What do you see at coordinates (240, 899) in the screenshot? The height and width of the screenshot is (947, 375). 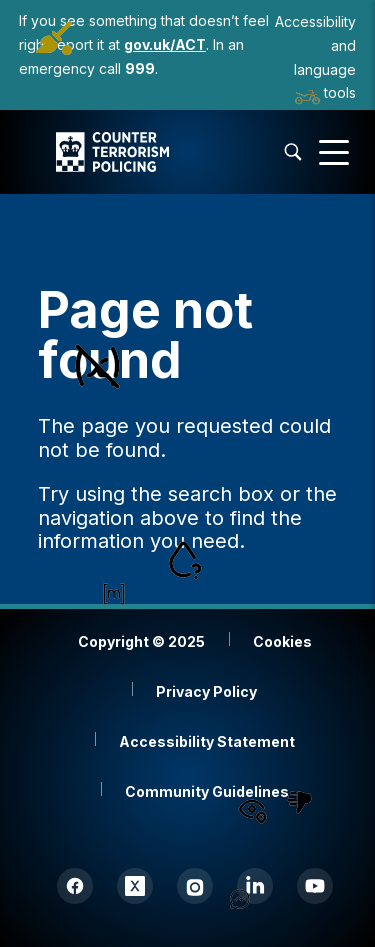 I see `open Facebook Messenger` at bounding box center [240, 899].